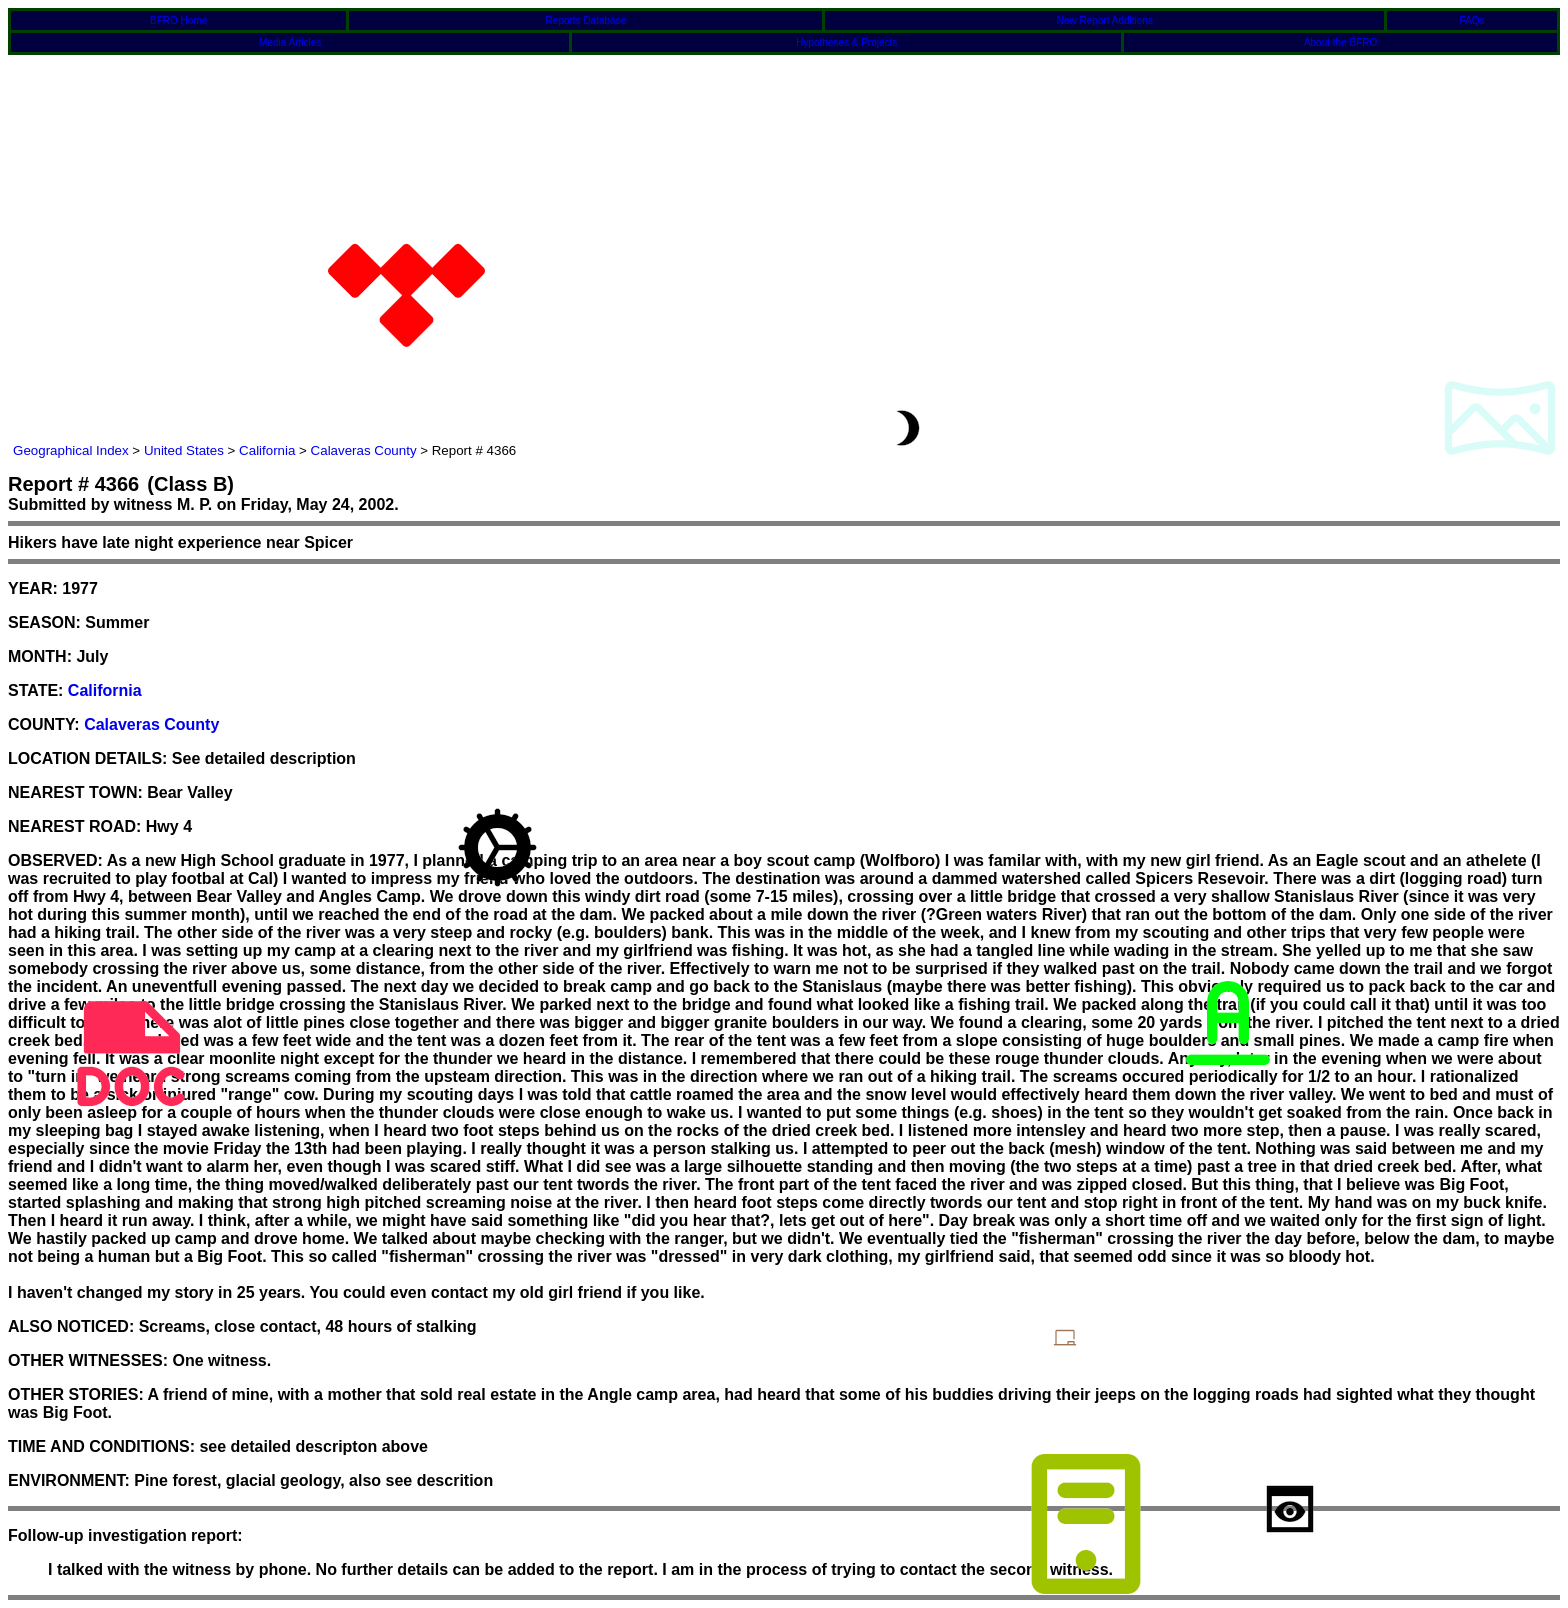 This screenshot has height=1608, width=1568. I want to click on view panorama photos, so click(1500, 418).